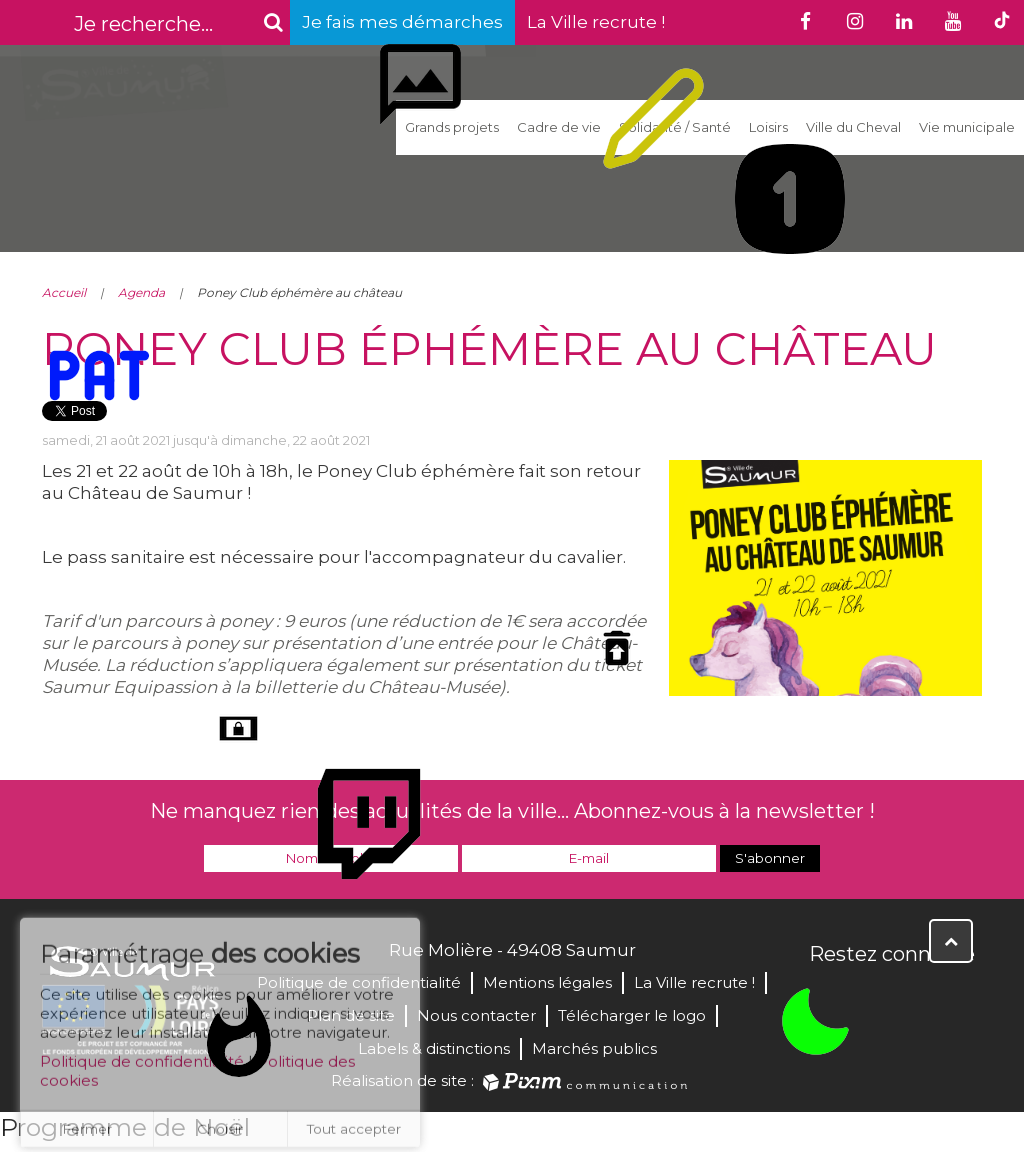  Describe the element at coordinates (617, 648) in the screenshot. I see `restore a deleted item from trash` at that location.